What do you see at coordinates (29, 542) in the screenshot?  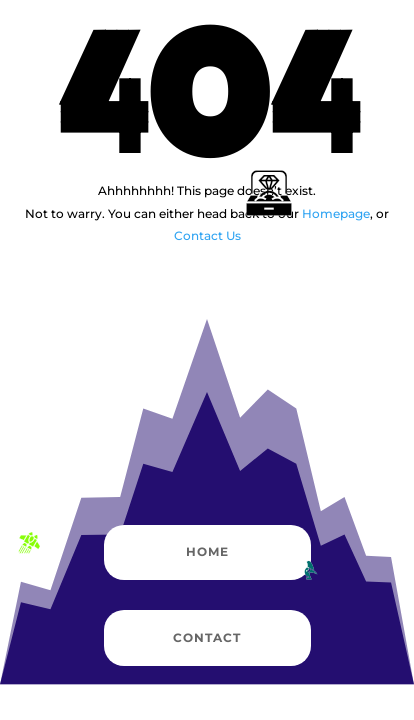 I see `activate jetpack or boost ability` at bounding box center [29, 542].